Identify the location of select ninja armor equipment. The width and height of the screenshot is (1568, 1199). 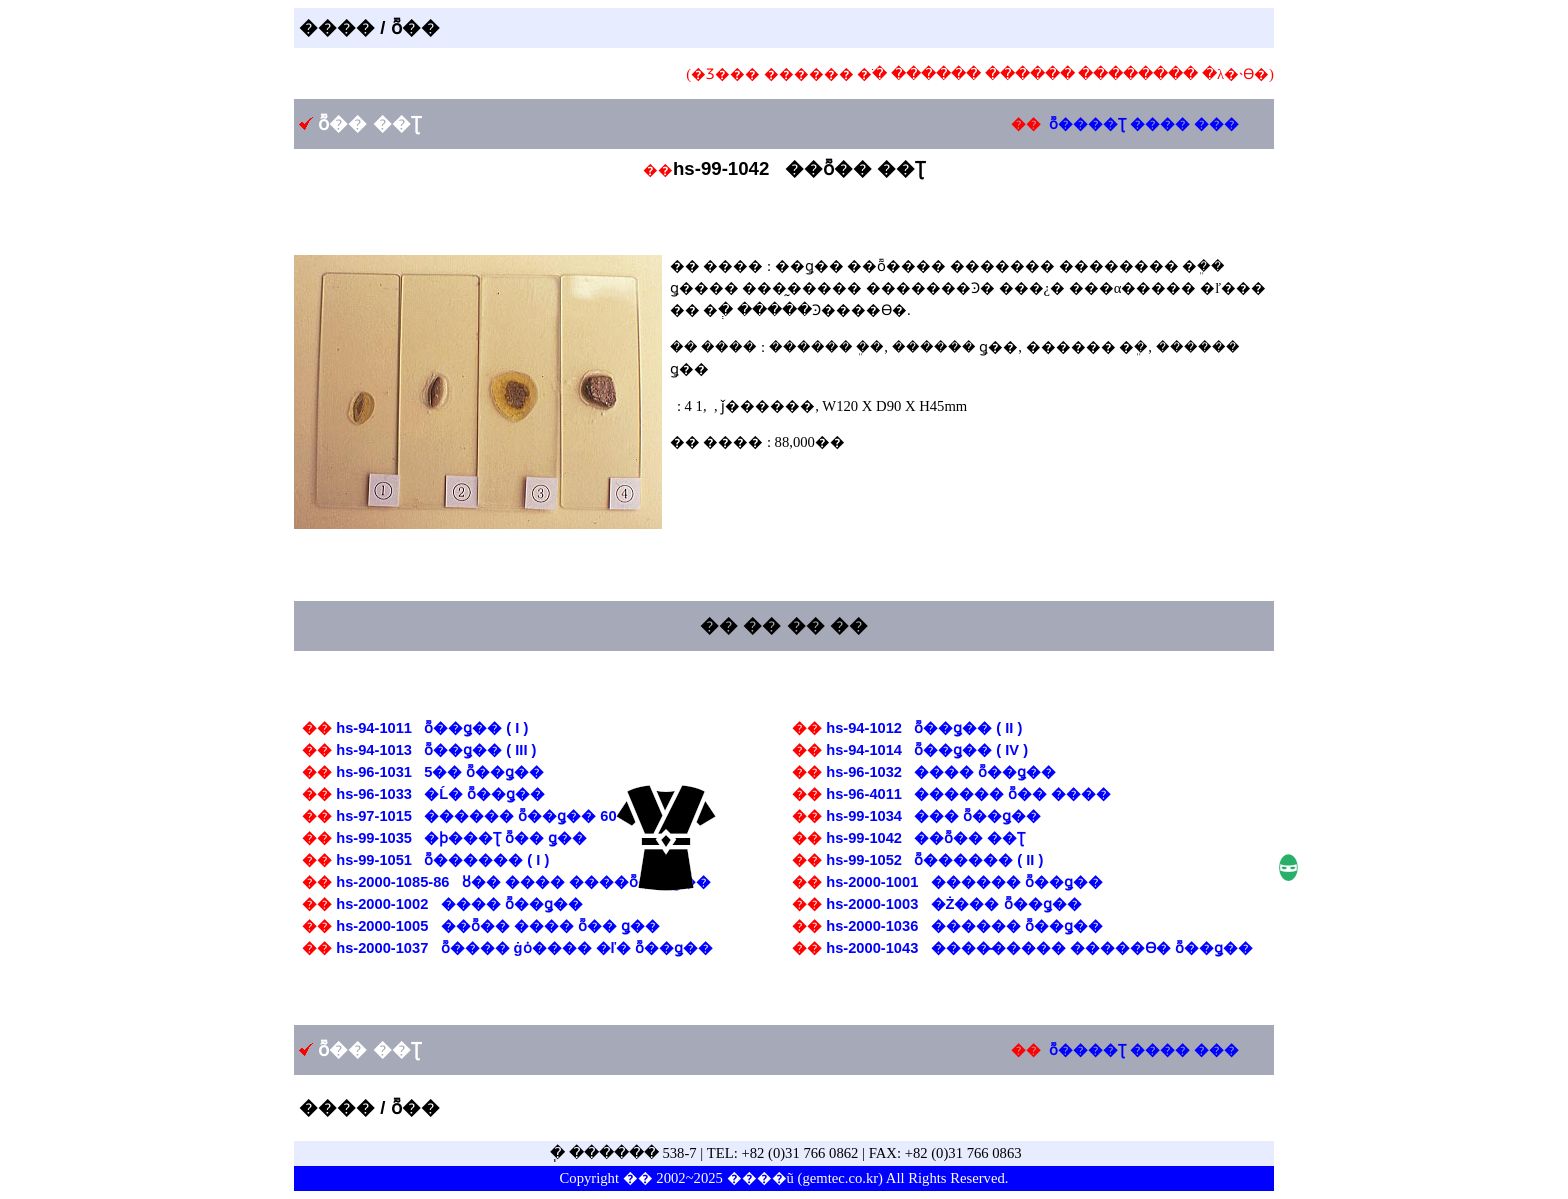
(666, 838).